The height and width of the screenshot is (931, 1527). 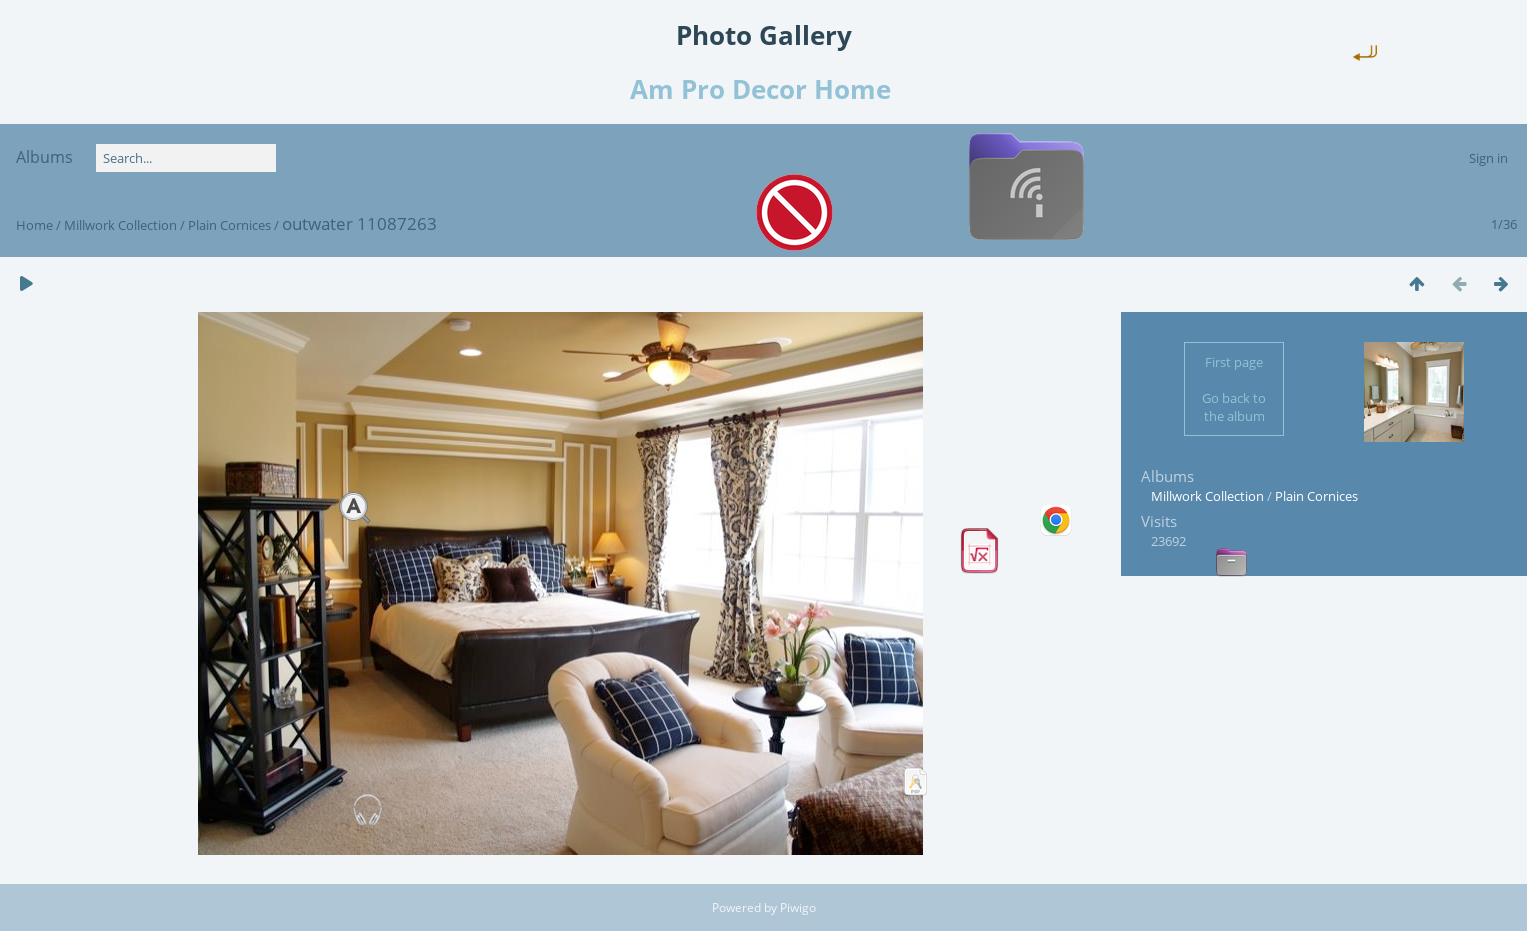 What do you see at coordinates (355, 508) in the screenshot?
I see `search within the current project` at bounding box center [355, 508].